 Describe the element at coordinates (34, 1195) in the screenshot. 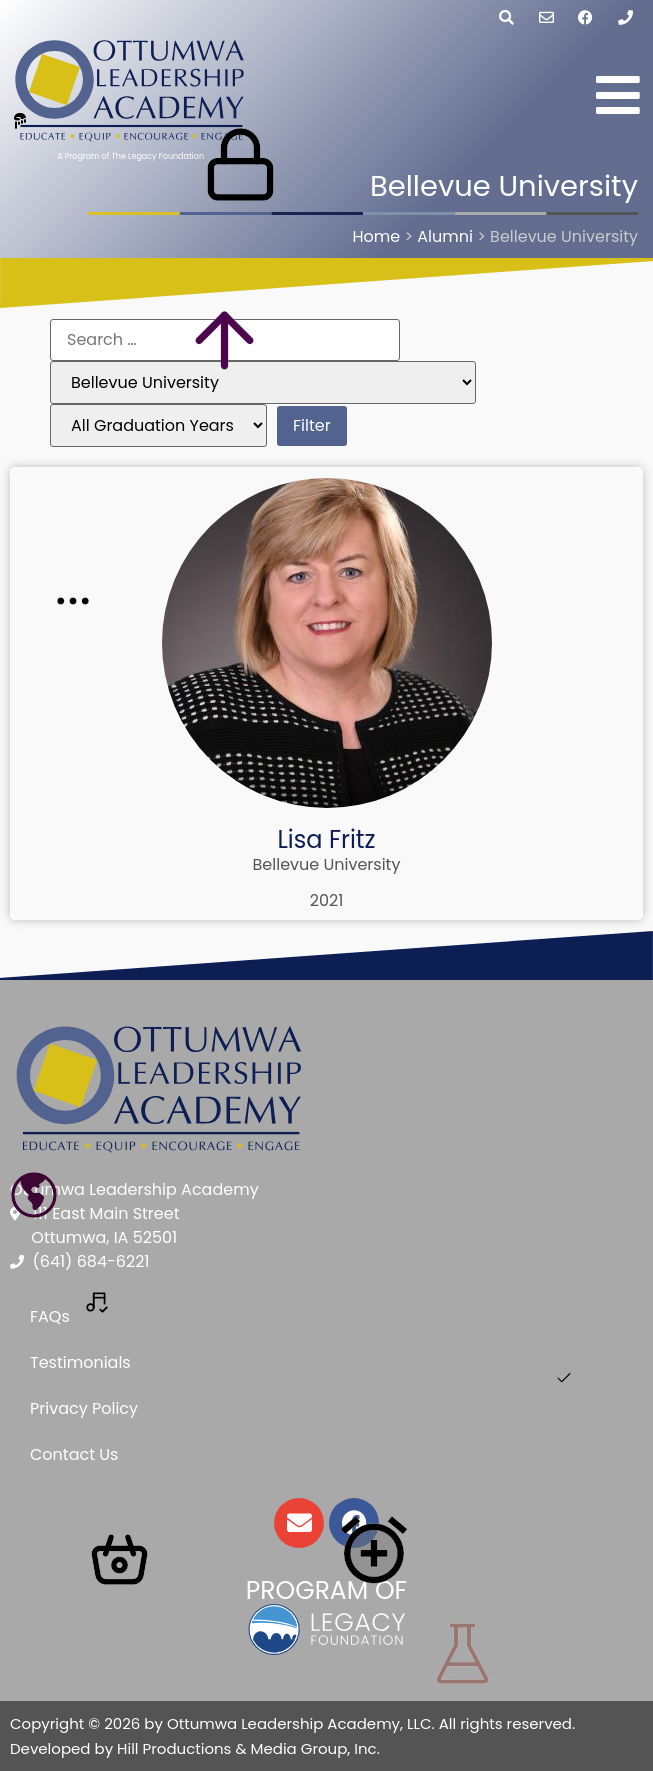

I see `view region or language settings` at that location.